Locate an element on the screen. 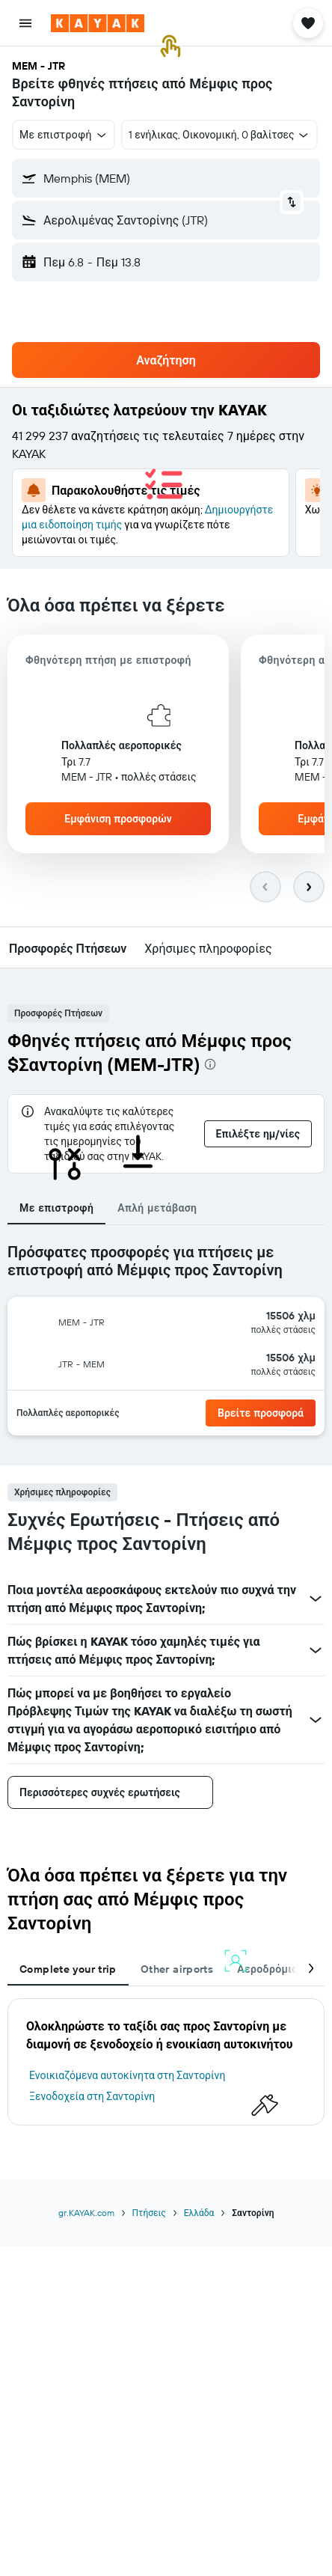 The height and width of the screenshot is (2576, 332). access plugins or extensions is located at coordinates (160, 716).